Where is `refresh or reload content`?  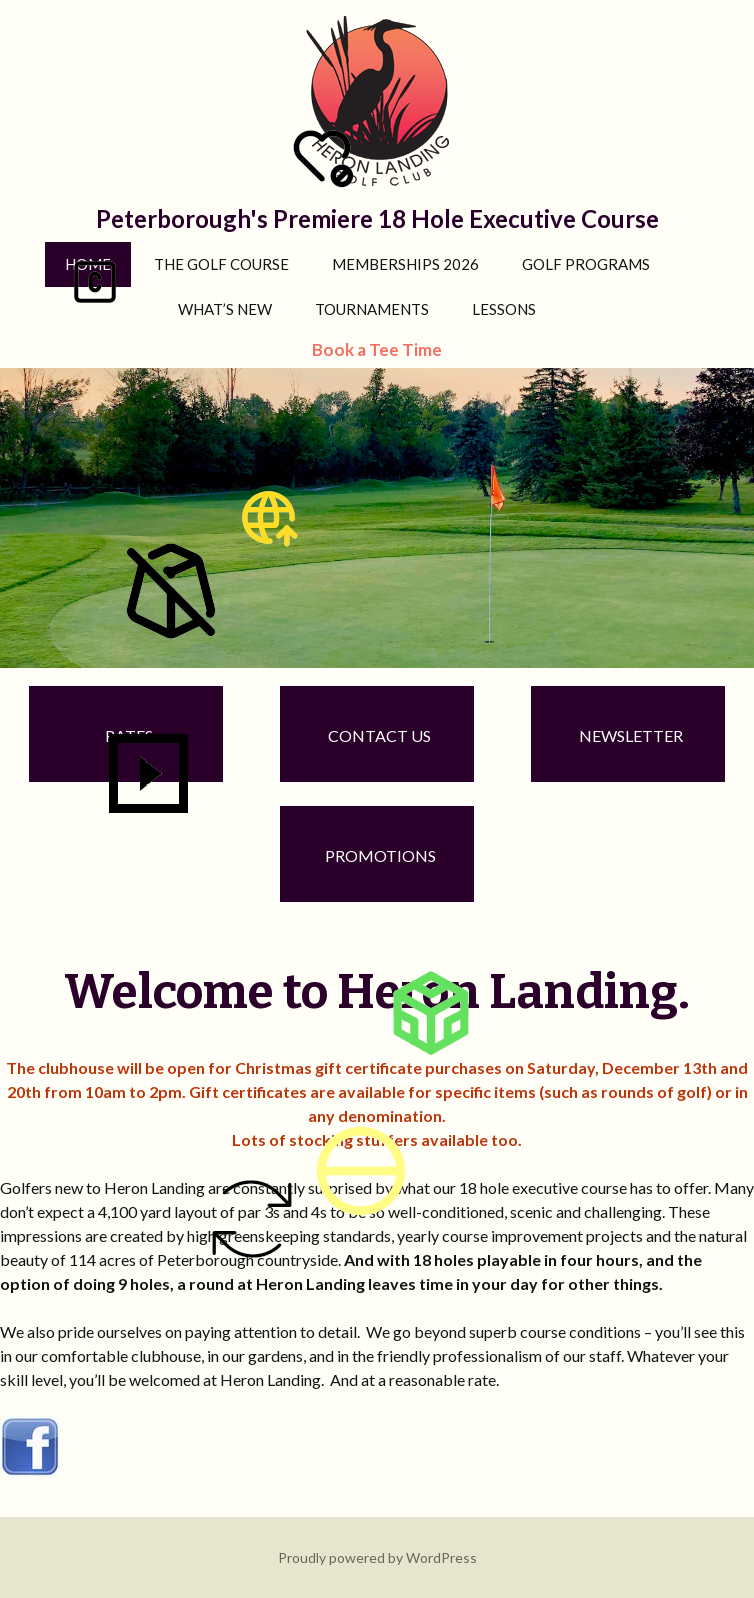
refresh or reload content is located at coordinates (252, 1219).